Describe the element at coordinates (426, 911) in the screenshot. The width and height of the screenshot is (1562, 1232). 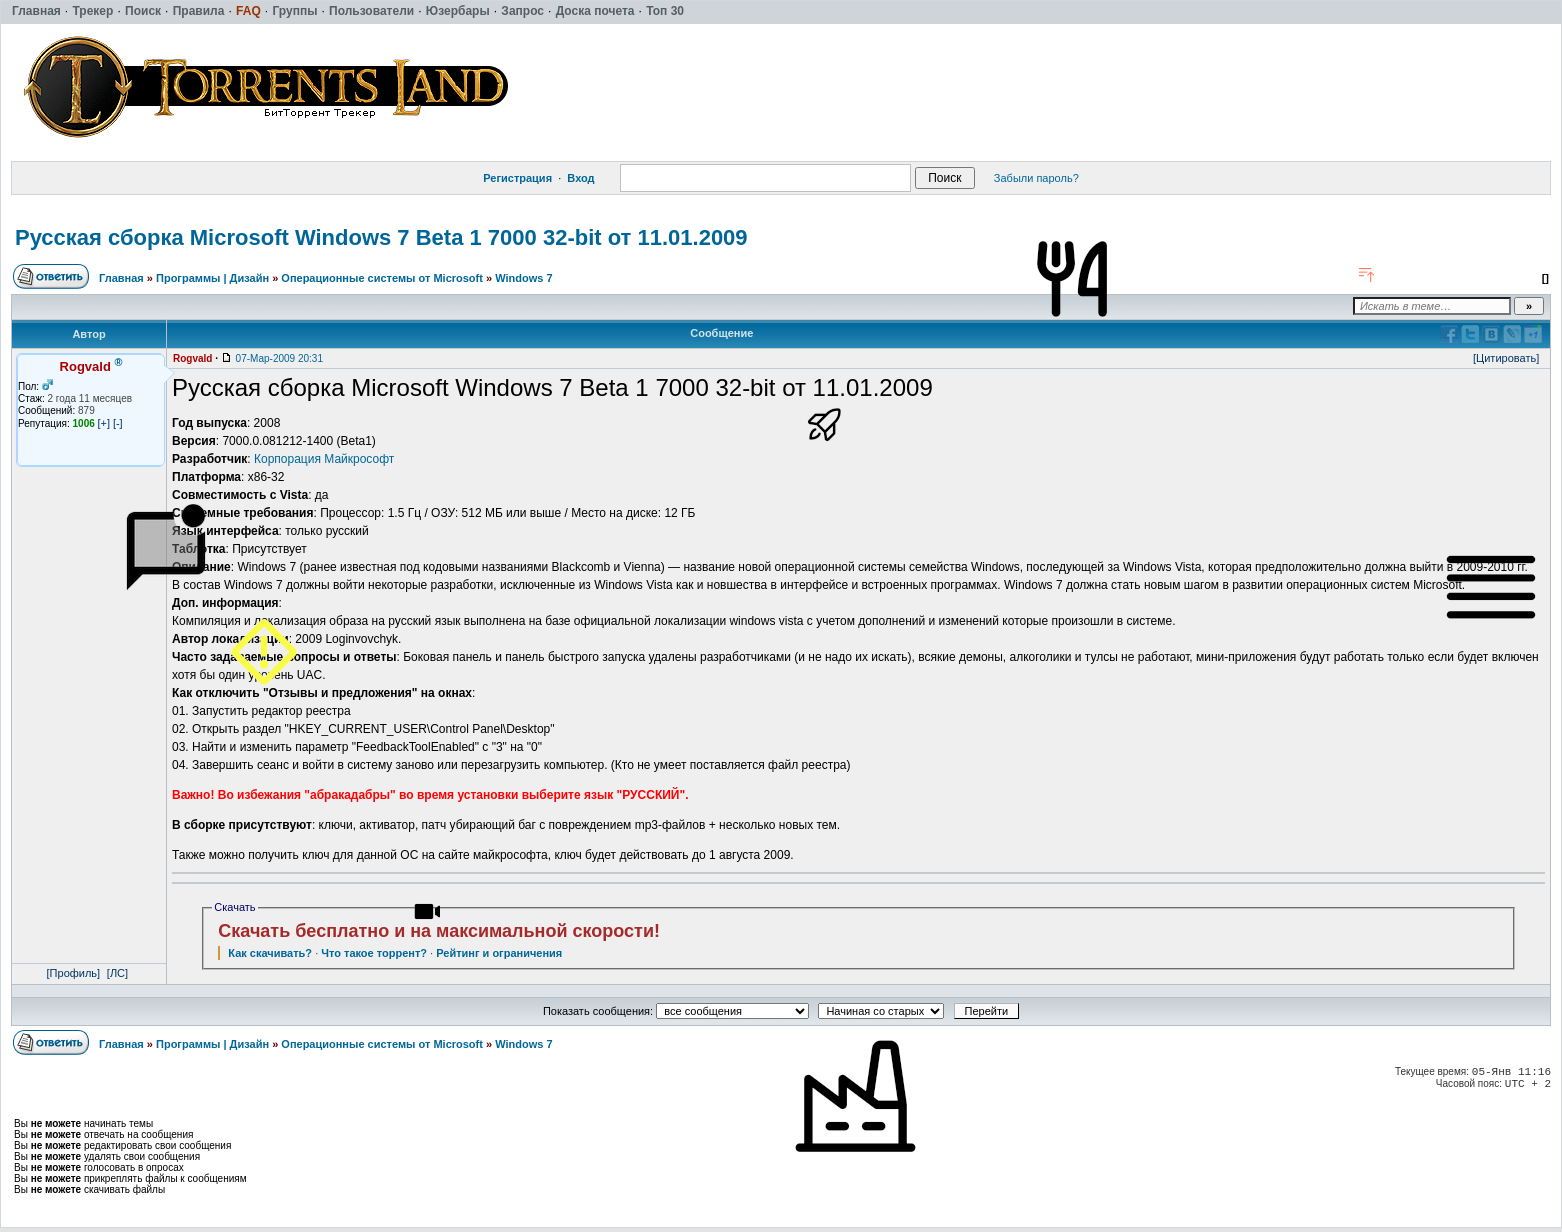
I see `start a video call` at that location.